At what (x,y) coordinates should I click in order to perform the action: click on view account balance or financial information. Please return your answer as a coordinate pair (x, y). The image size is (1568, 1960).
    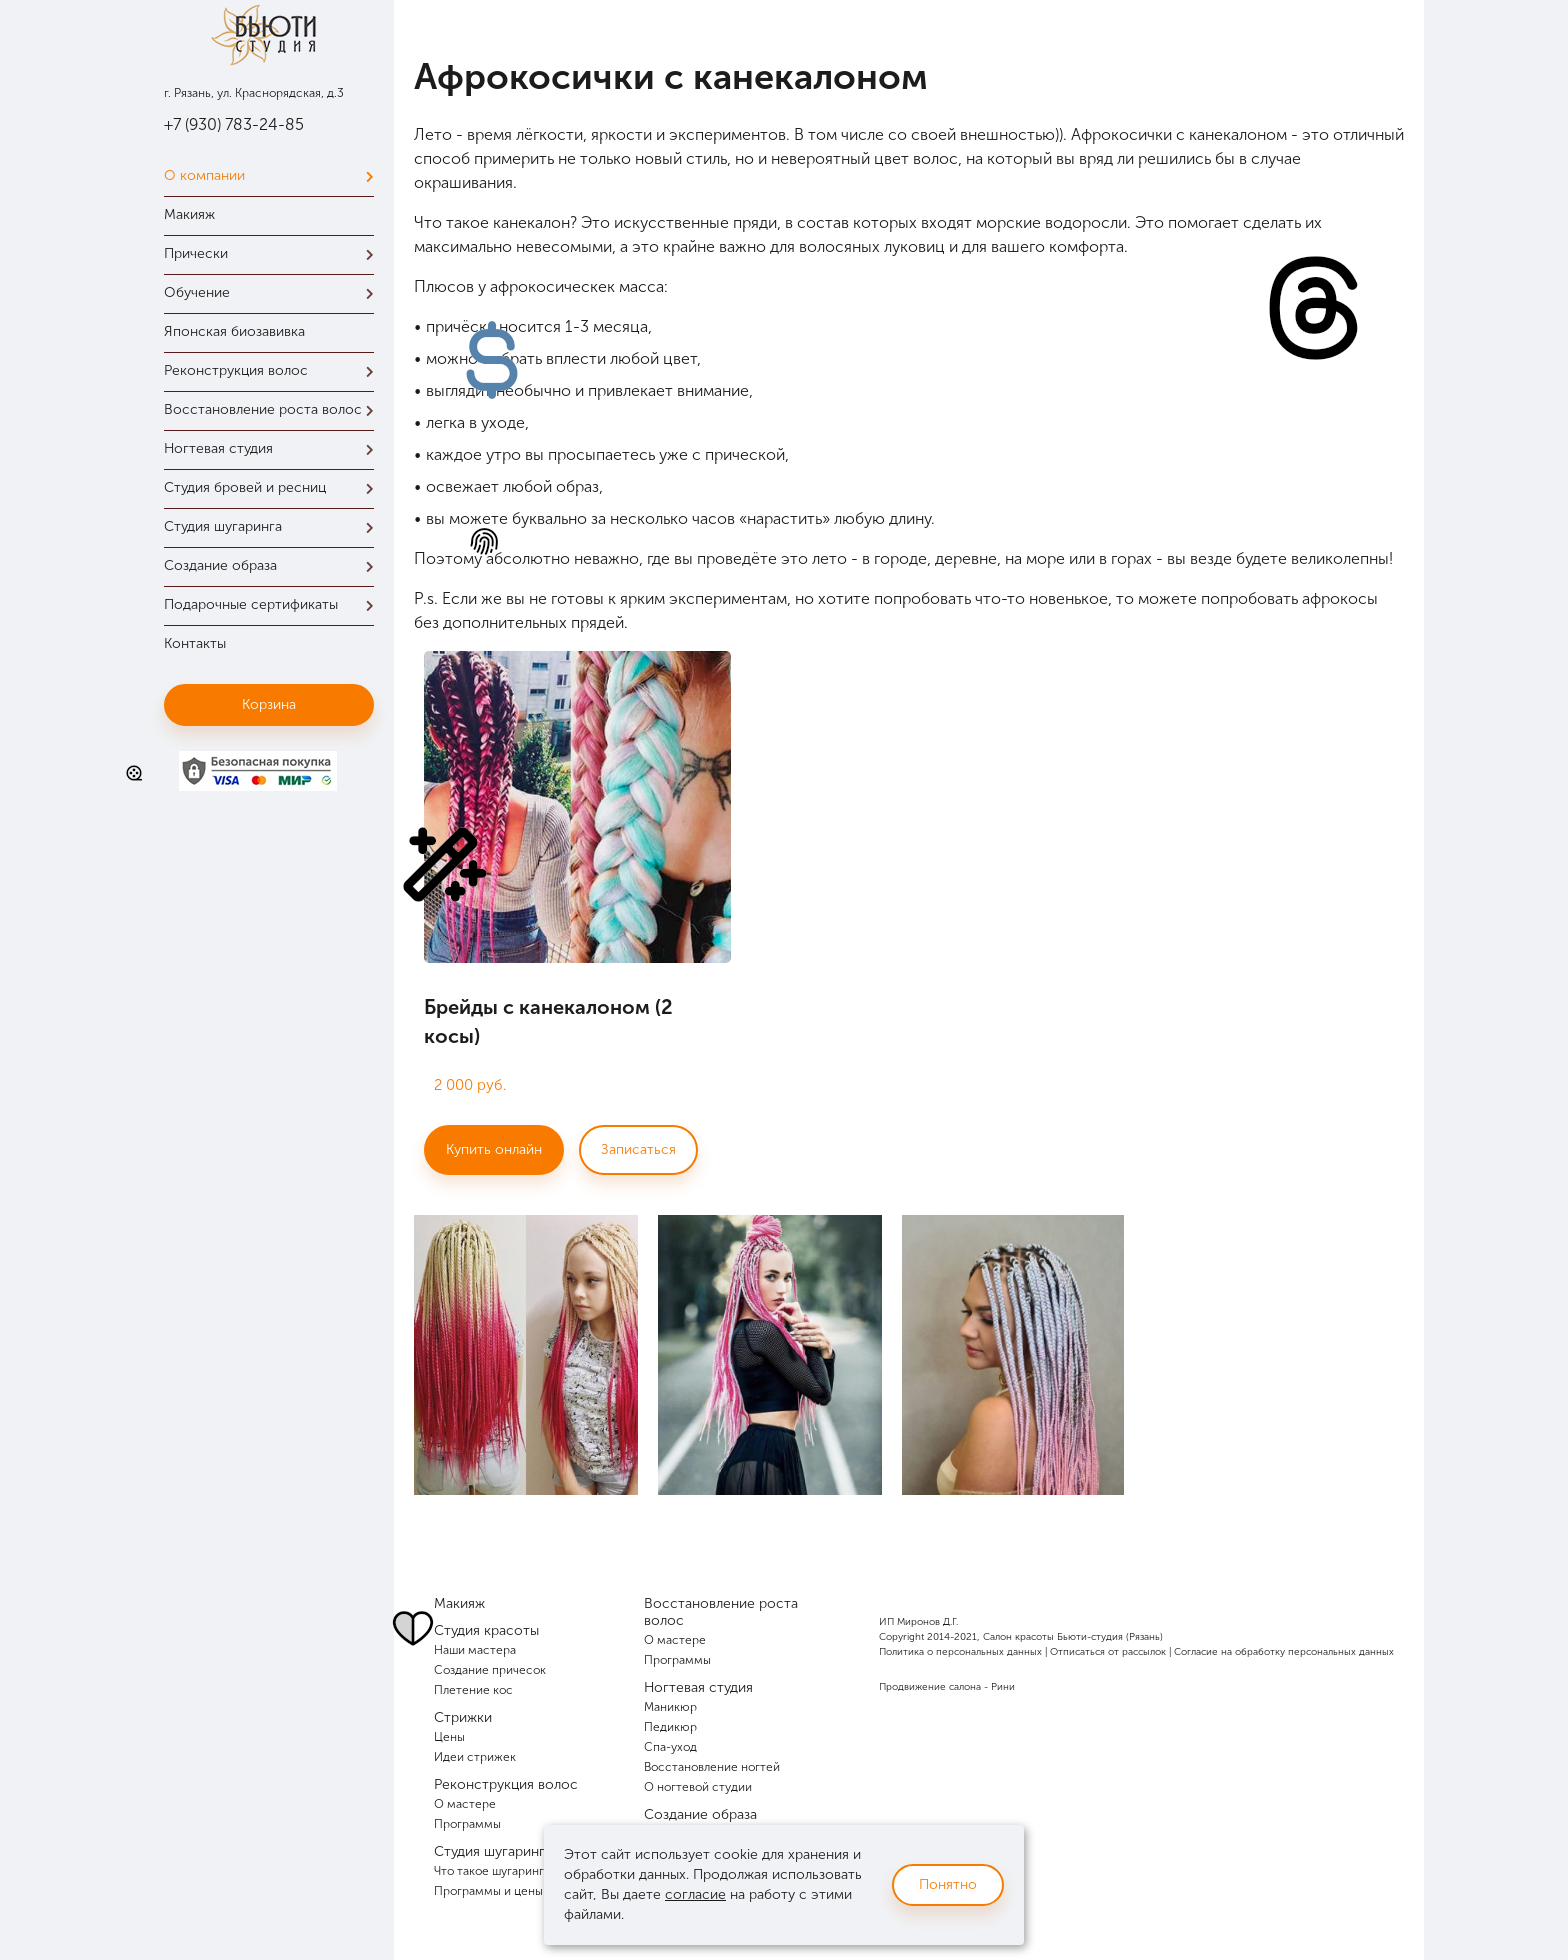
    Looking at the image, I should click on (492, 360).